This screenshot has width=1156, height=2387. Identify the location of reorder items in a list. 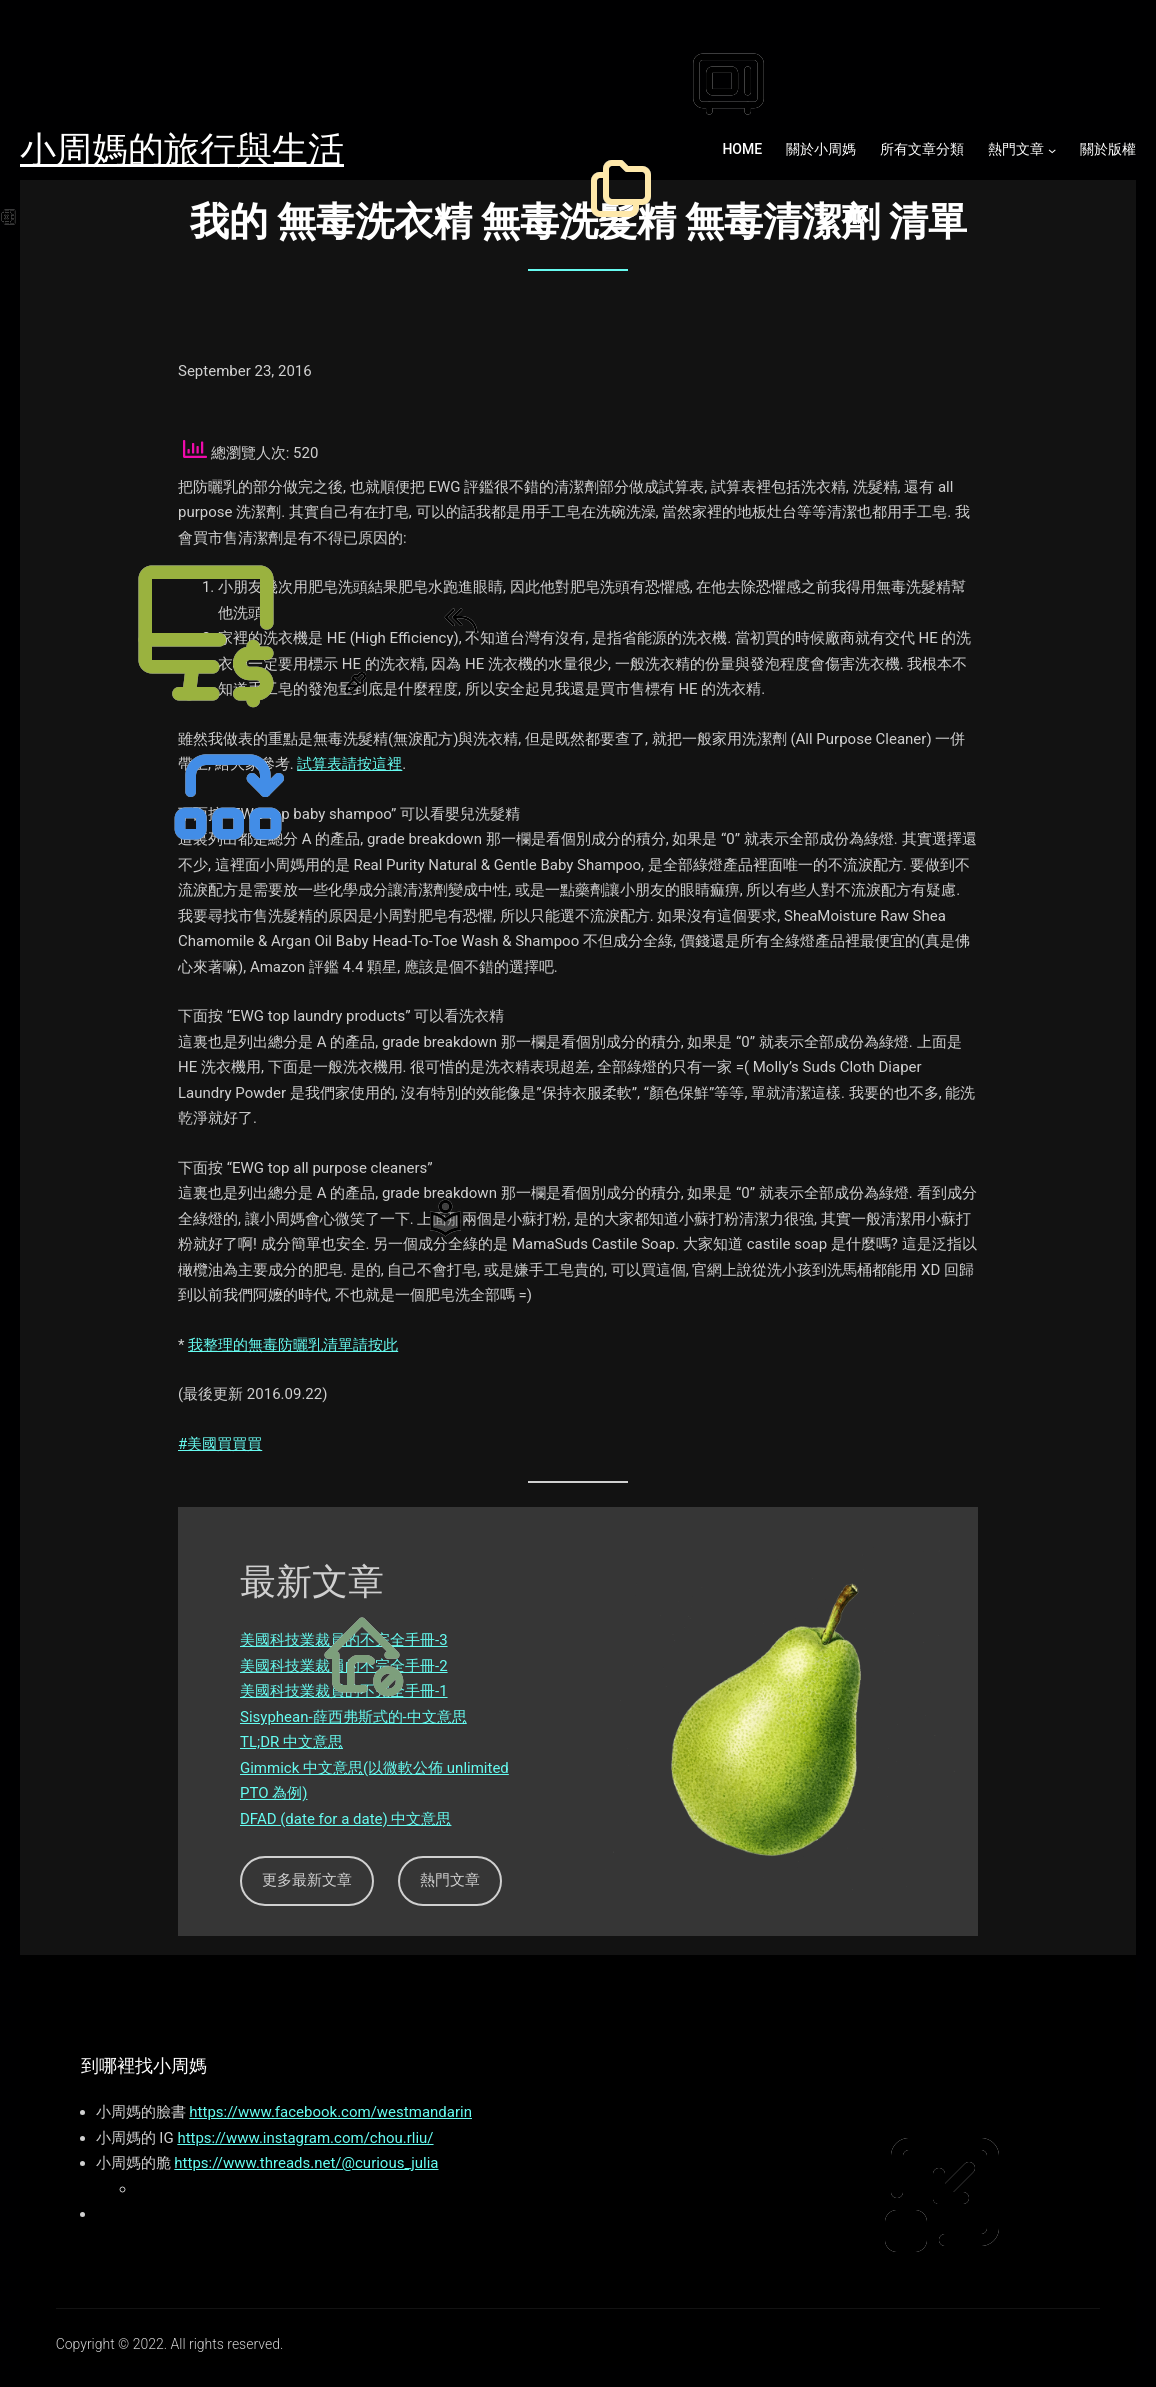
(228, 797).